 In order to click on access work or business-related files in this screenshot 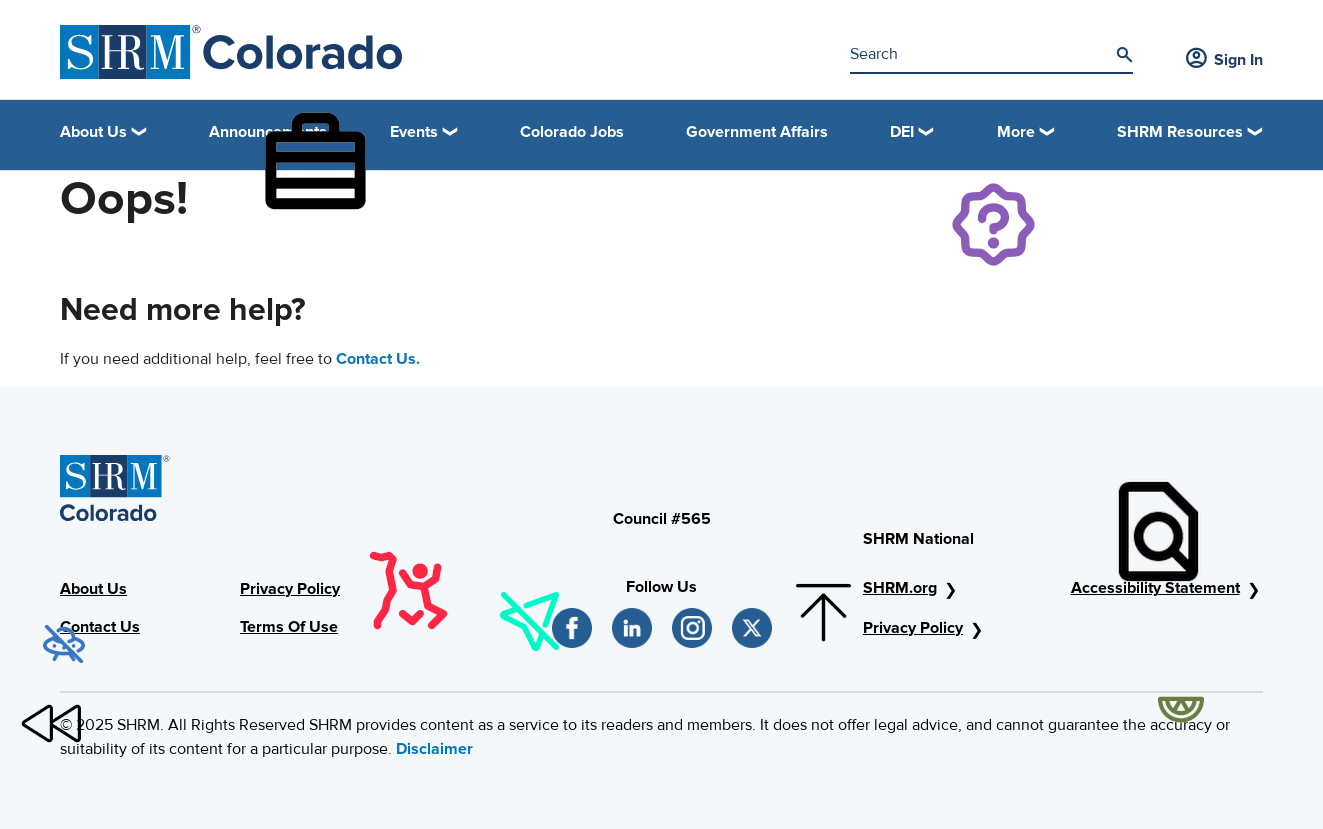, I will do `click(315, 166)`.